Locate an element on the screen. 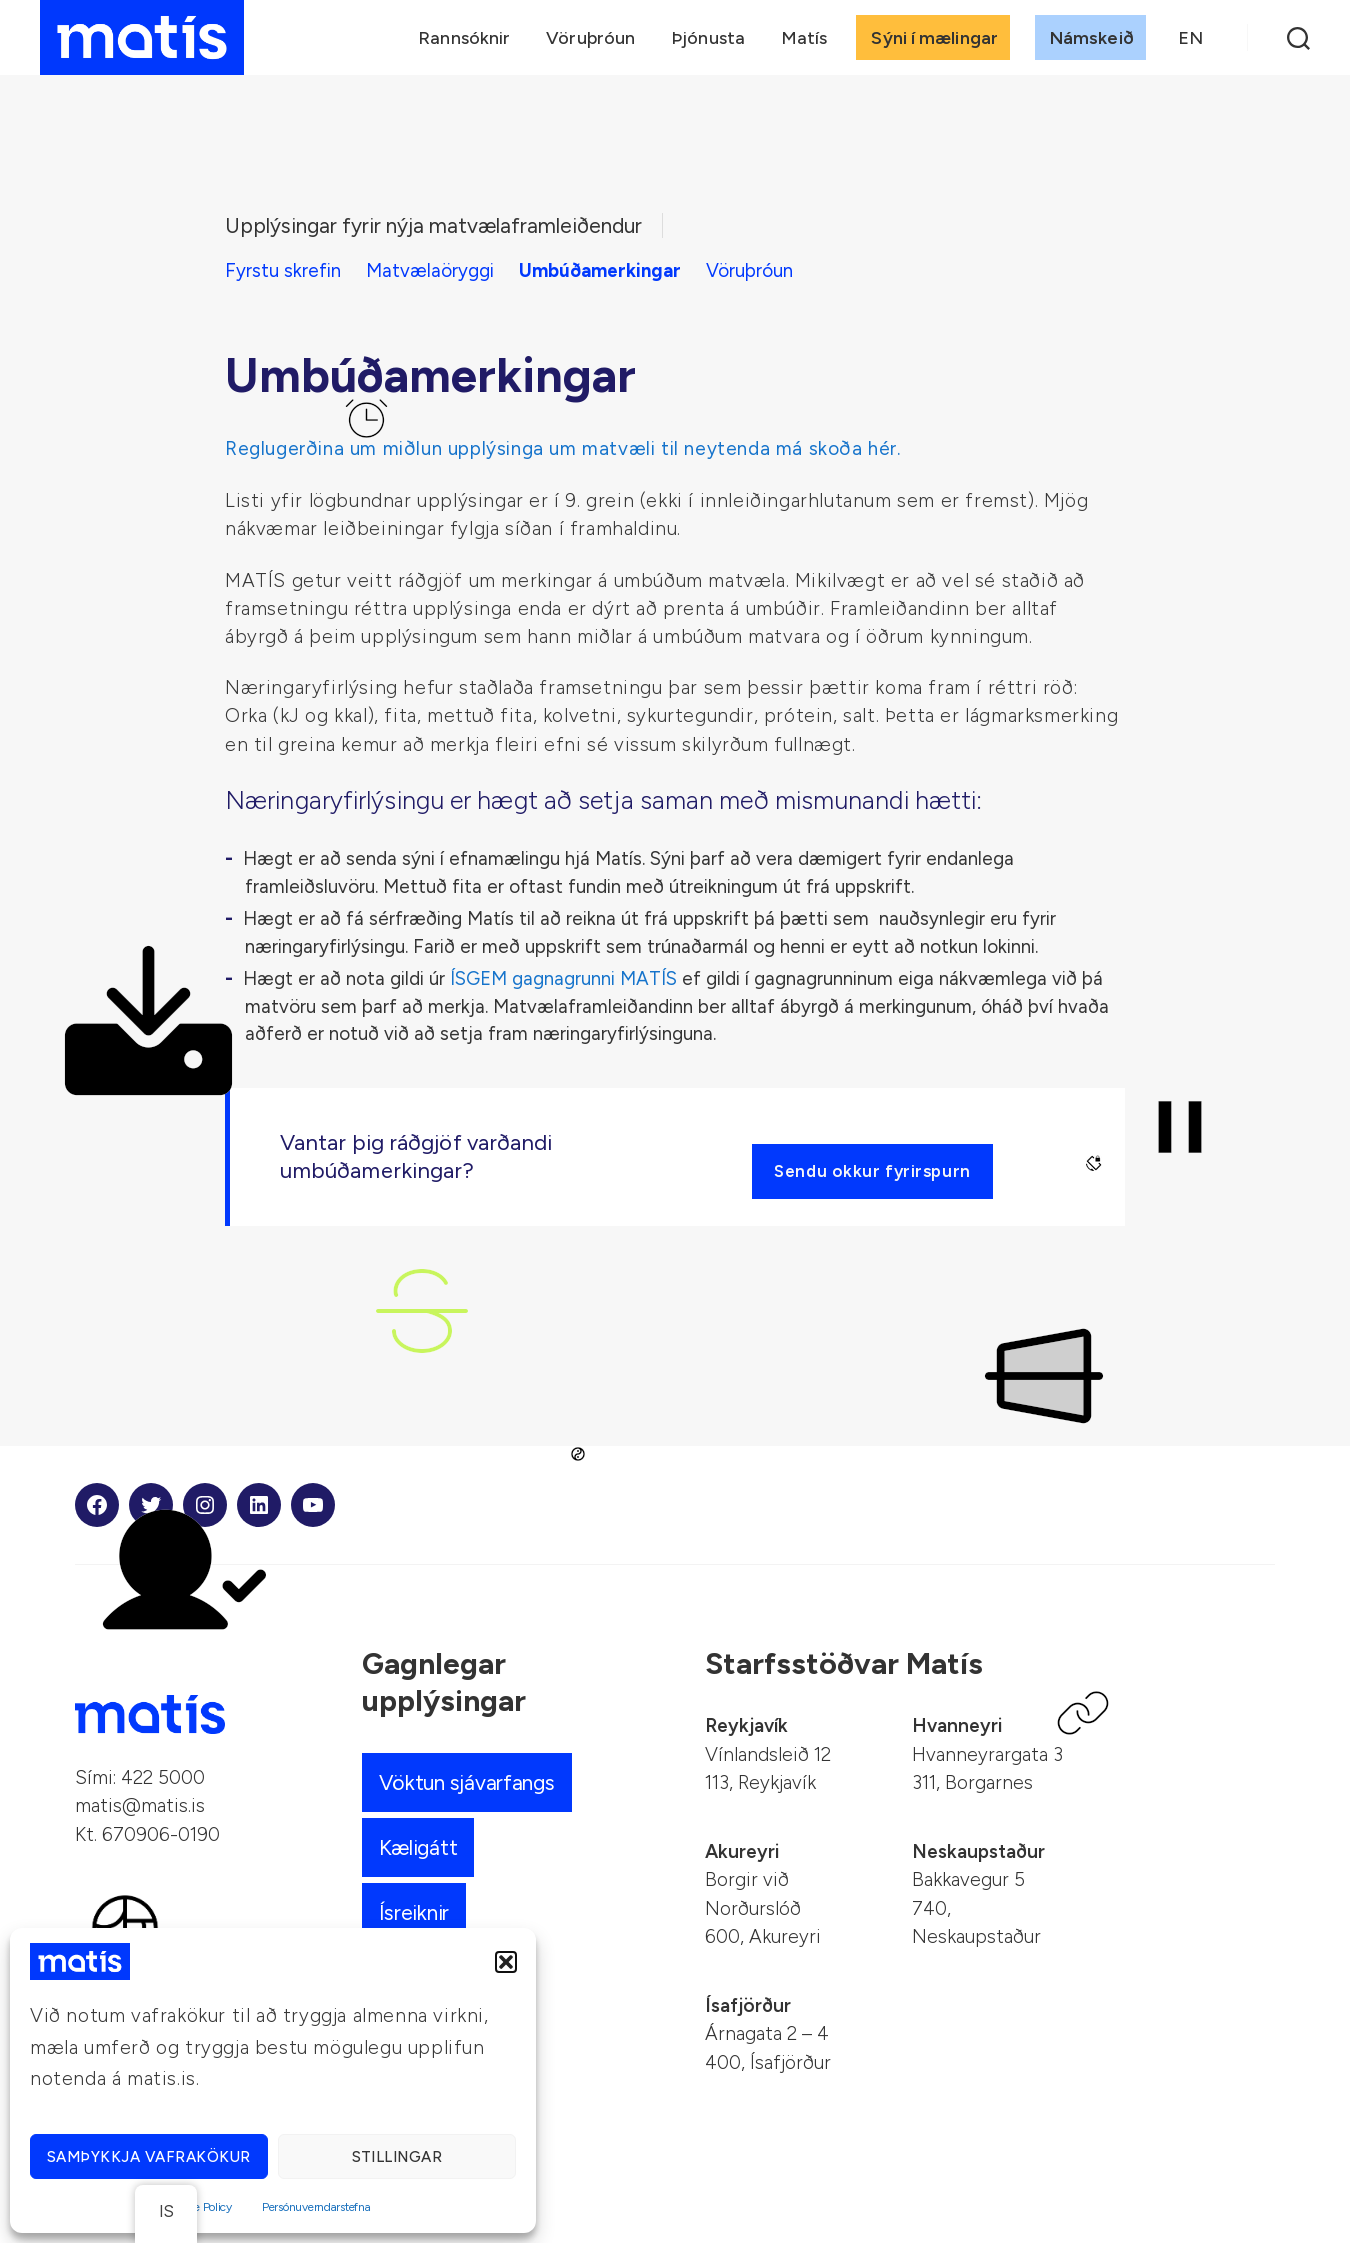 This screenshot has height=2243, width=1350. adjust perspective or viewing angle is located at coordinates (1044, 1376).